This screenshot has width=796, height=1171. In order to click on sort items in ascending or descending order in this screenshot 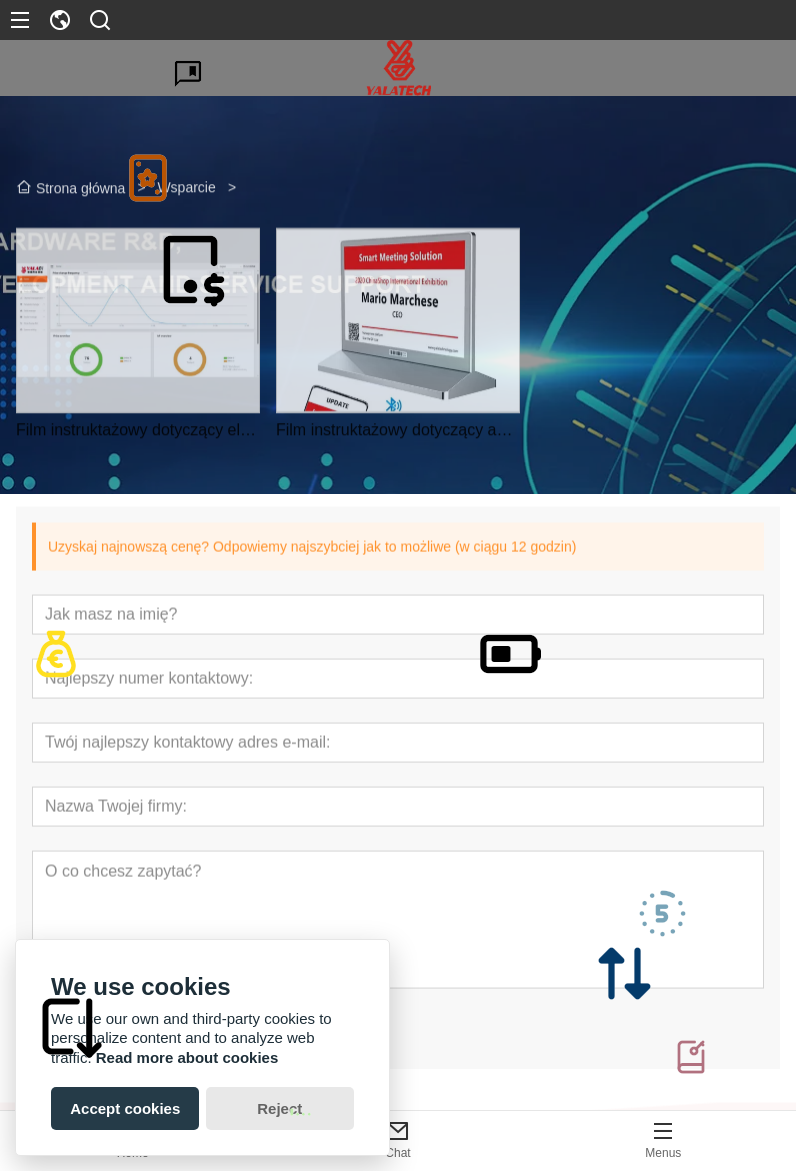, I will do `click(624, 973)`.